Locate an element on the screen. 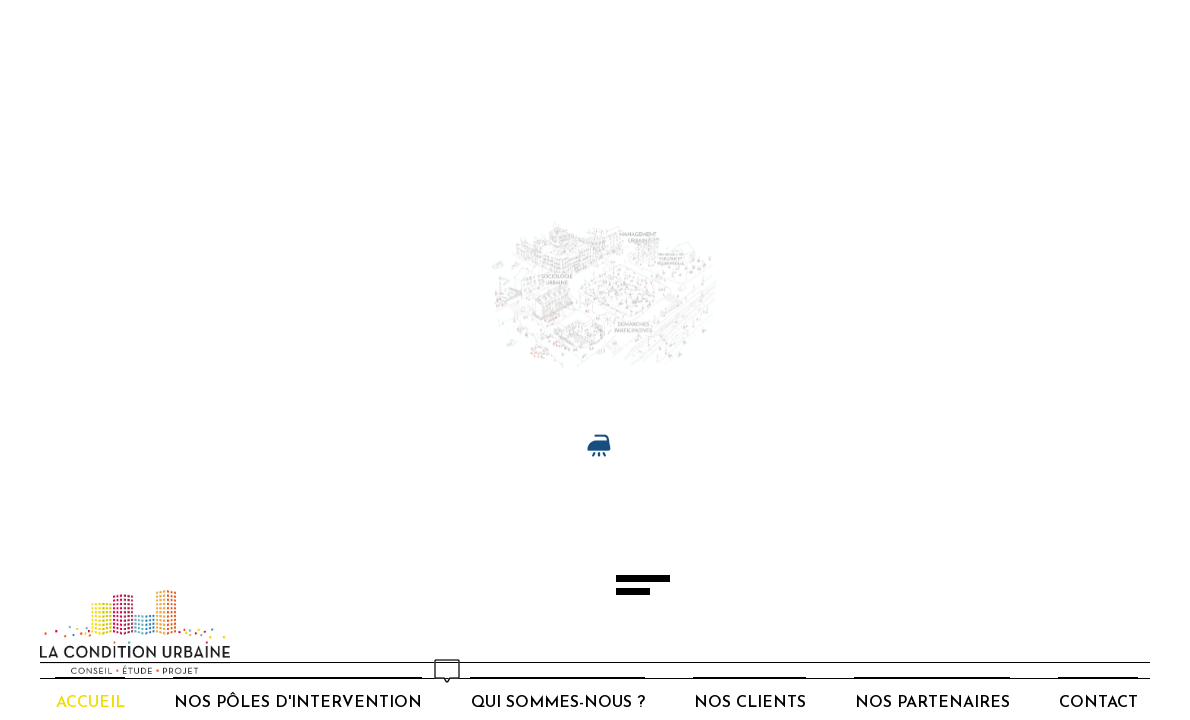  enter a short text response is located at coordinates (643, 585).